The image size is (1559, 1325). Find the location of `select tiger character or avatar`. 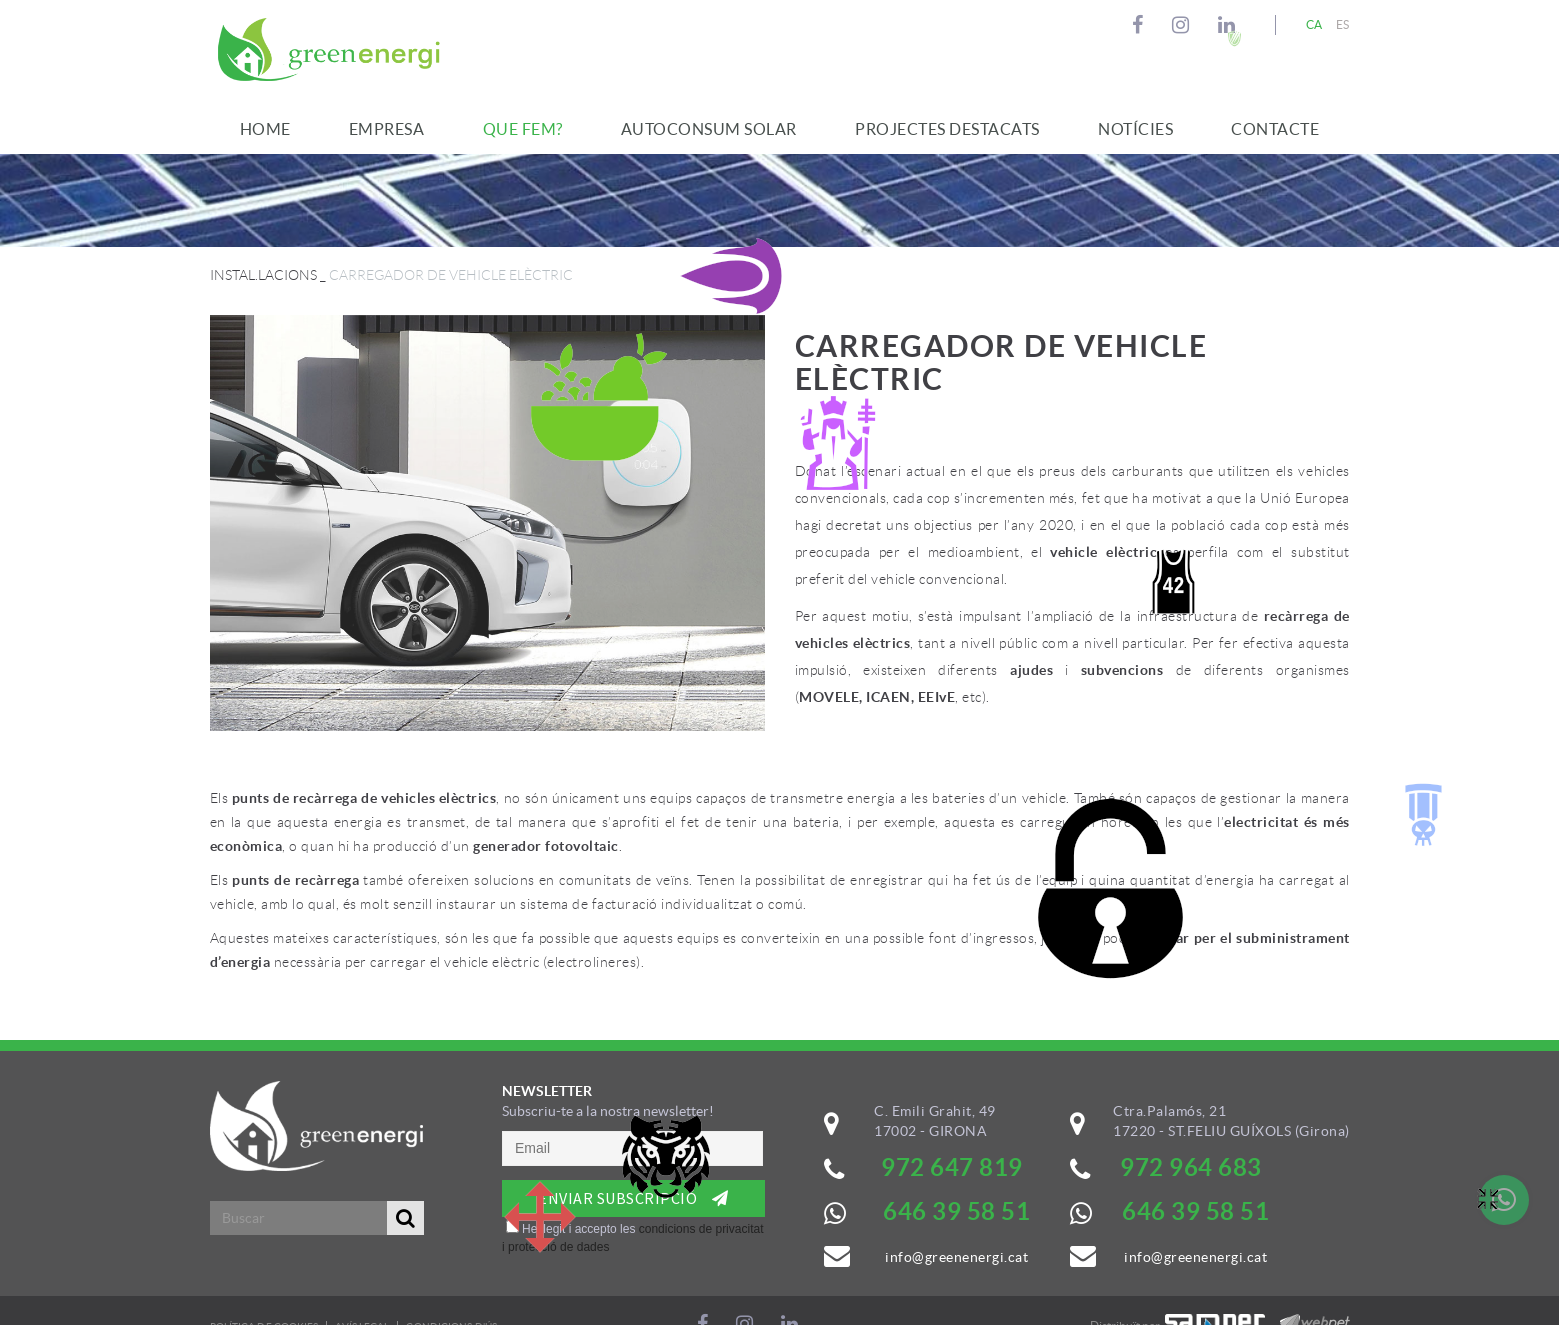

select tiger character or avatar is located at coordinates (666, 1158).